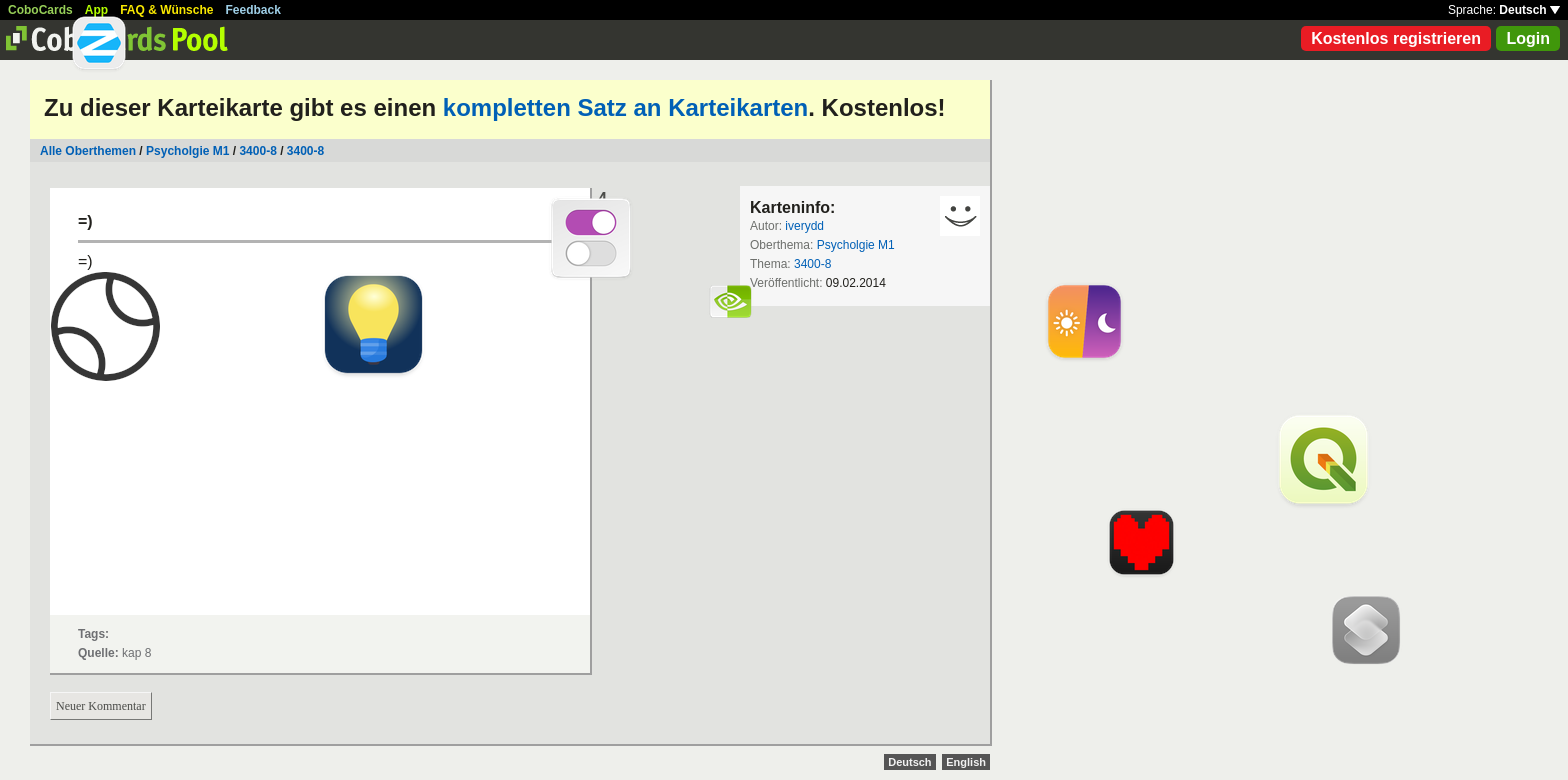  I want to click on open the shortcuts app, so click(1366, 630).